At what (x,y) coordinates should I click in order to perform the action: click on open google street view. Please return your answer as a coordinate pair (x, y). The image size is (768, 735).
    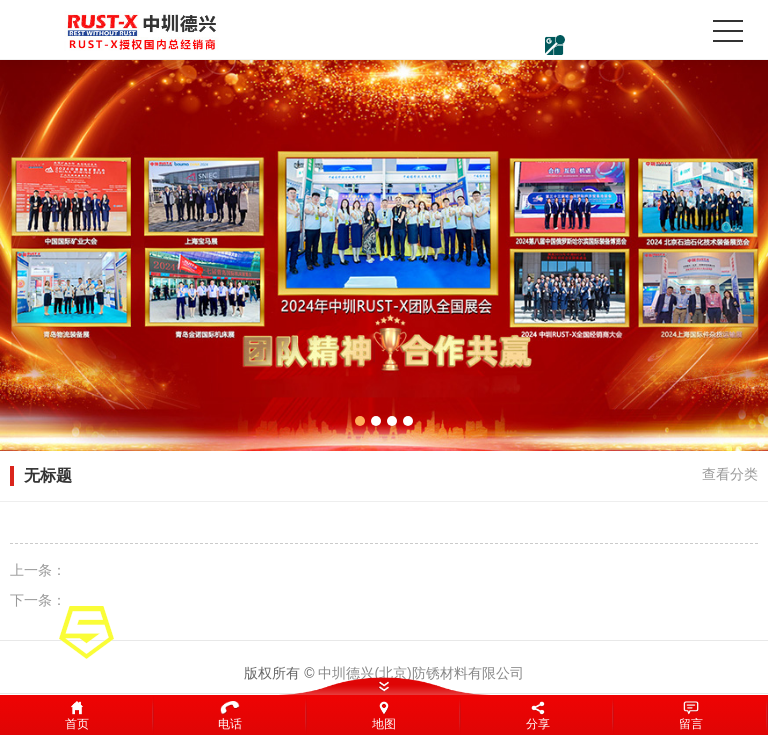
    Looking at the image, I should click on (555, 45).